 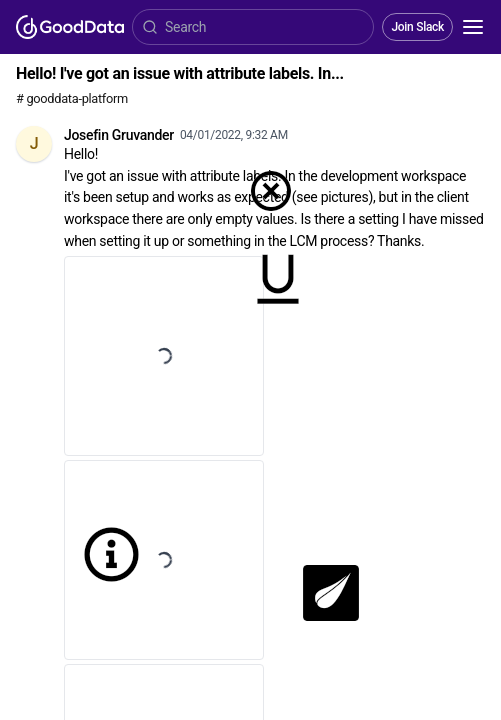 What do you see at coordinates (331, 593) in the screenshot?
I see `thymeleaf java template engine logo` at bounding box center [331, 593].